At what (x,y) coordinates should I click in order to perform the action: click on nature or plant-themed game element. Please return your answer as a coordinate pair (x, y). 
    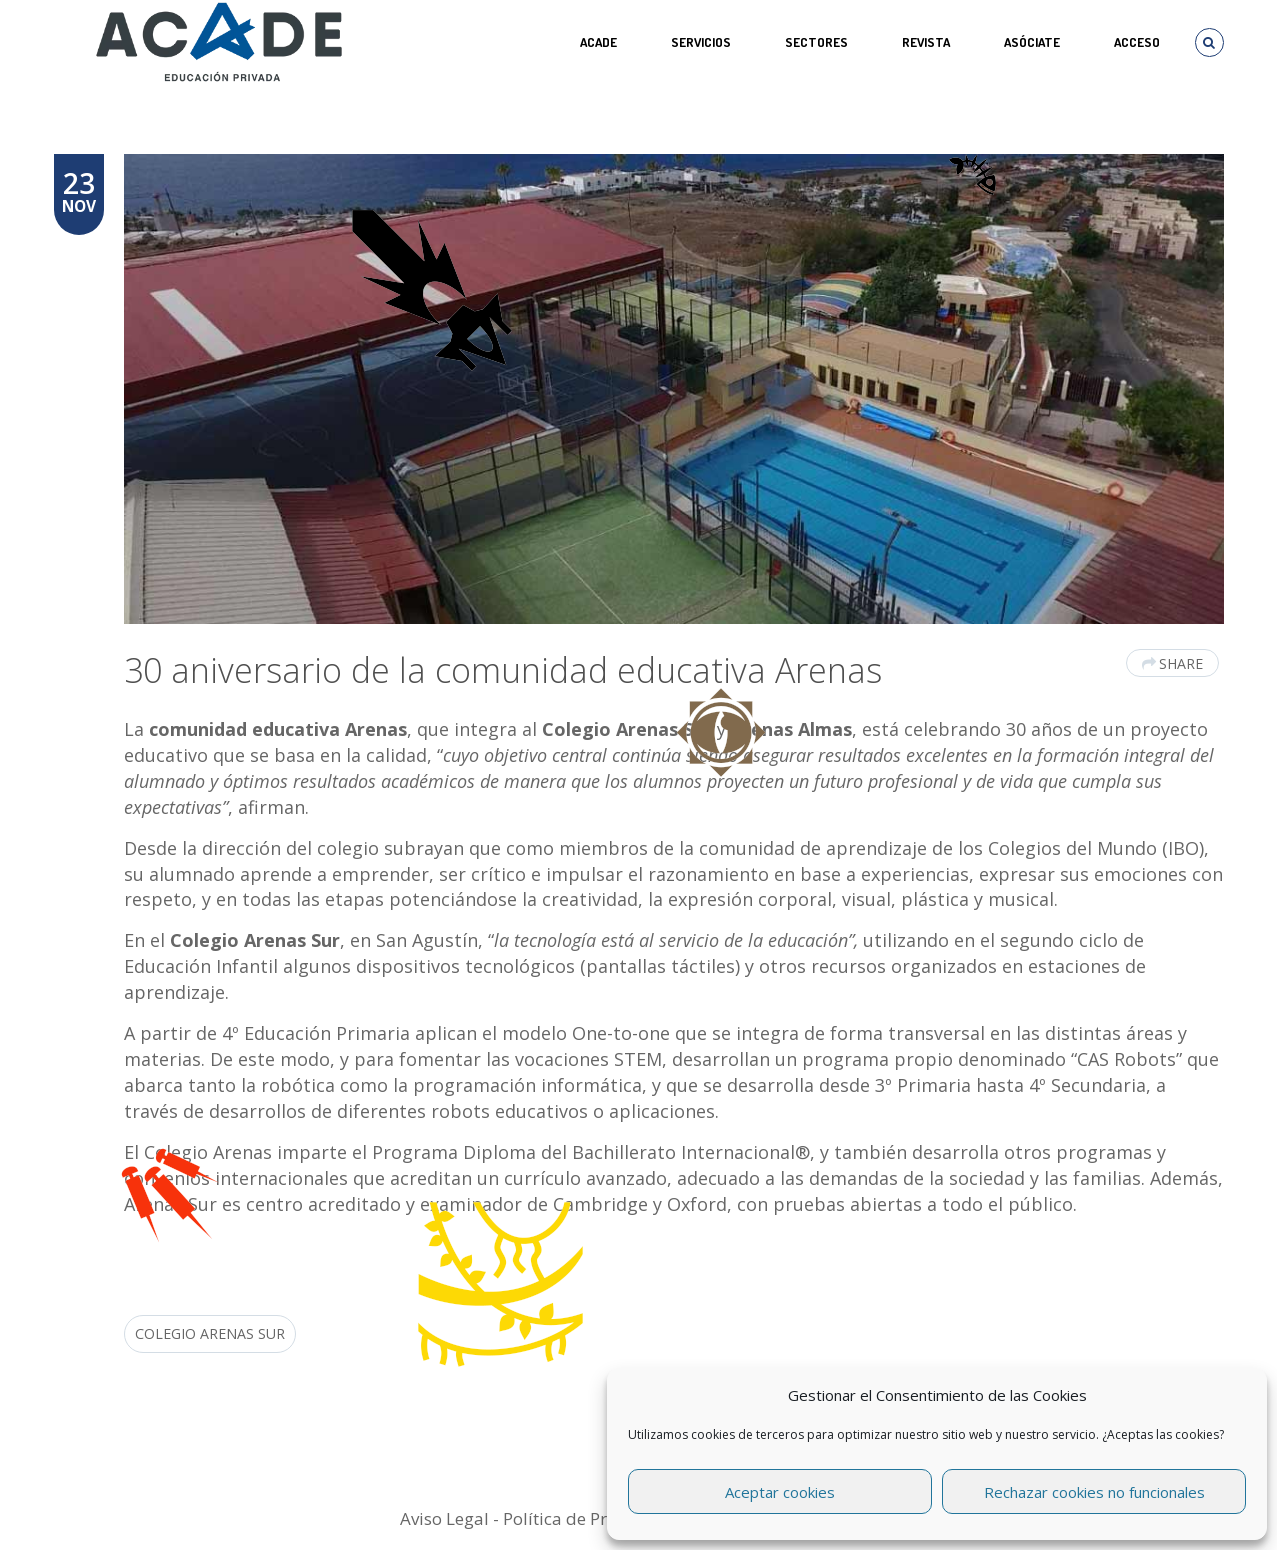
    Looking at the image, I should click on (500, 1284).